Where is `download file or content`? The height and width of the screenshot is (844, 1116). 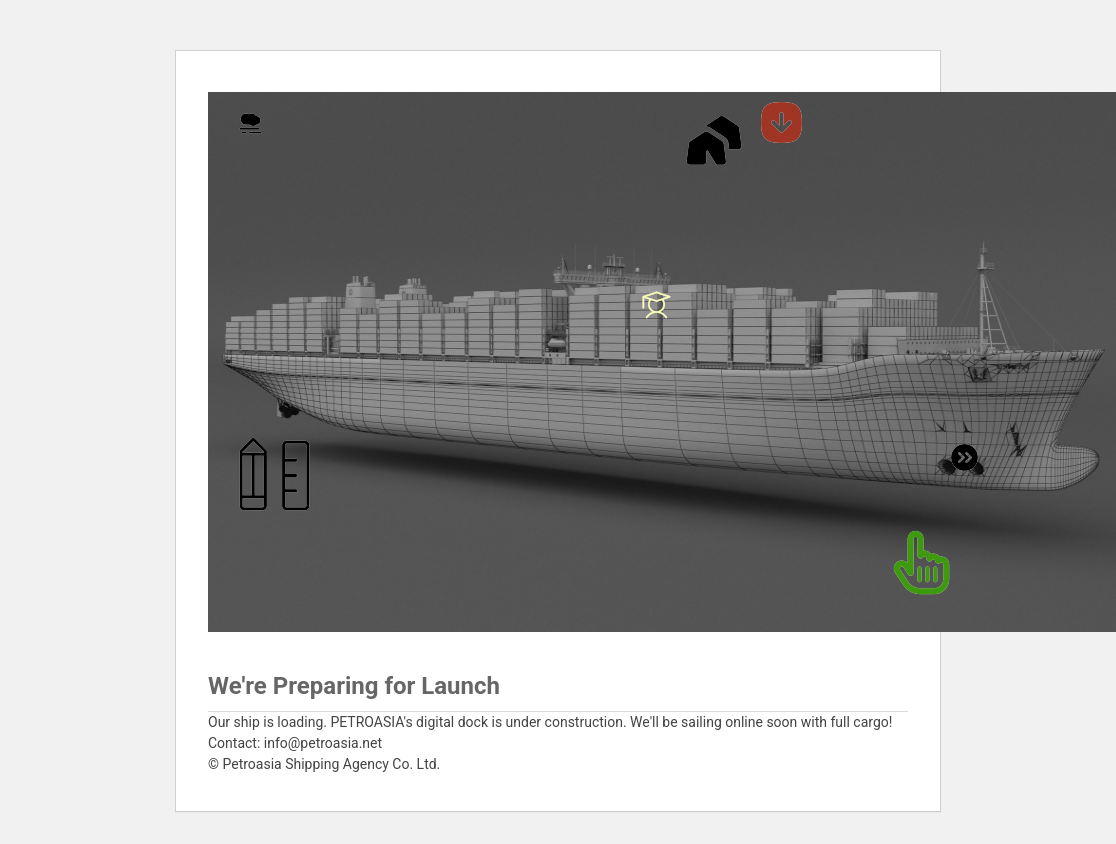
download file or content is located at coordinates (781, 122).